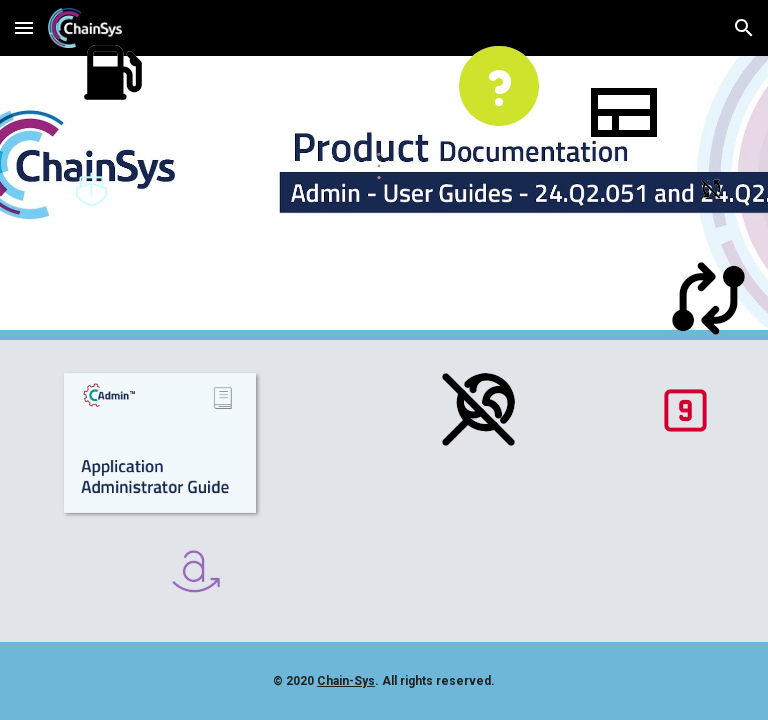 Image resolution: width=768 pixels, height=720 pixels. What do you see at coordinates (708, 298) in the screenshot?
I see `swap or exchange items` at bounding box center [708, 298].